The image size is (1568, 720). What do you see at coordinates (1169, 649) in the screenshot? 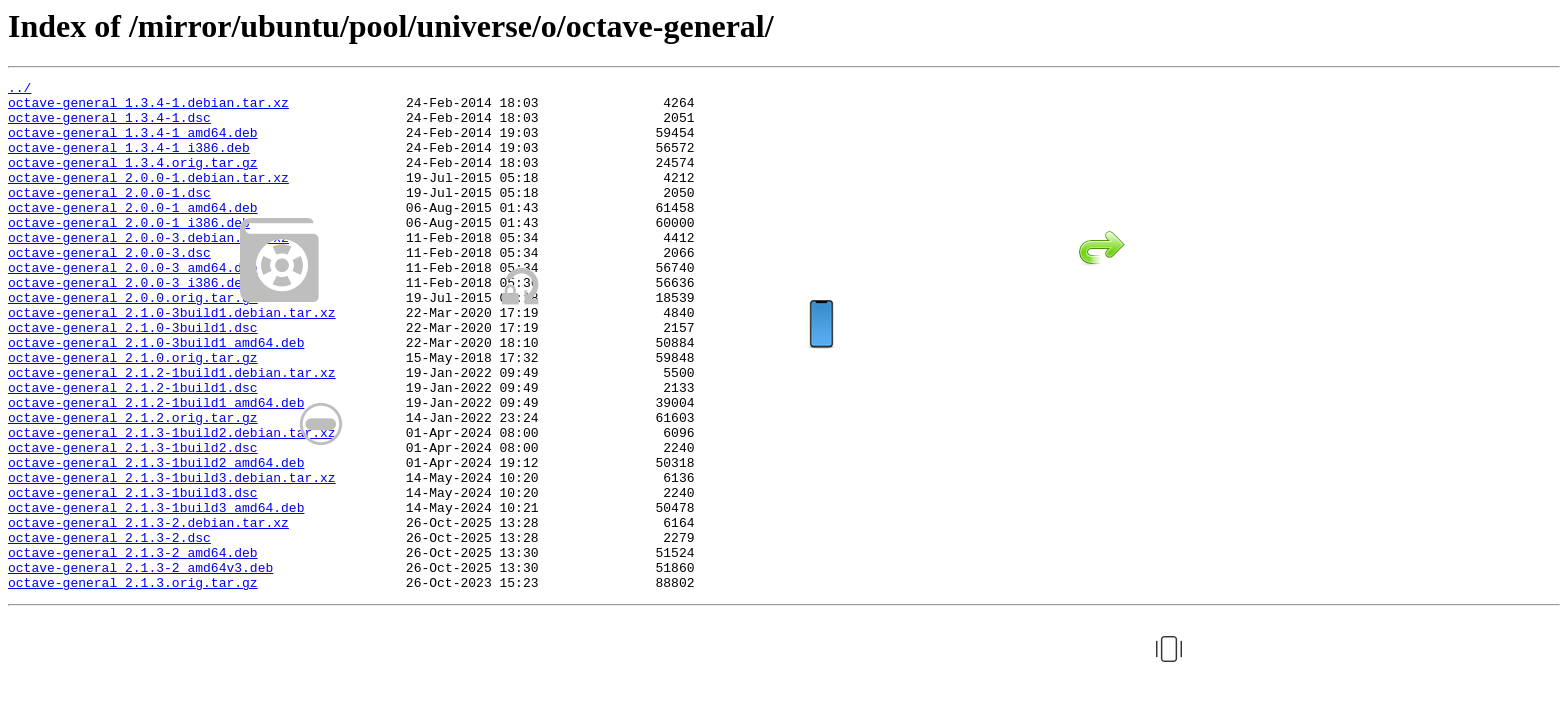
I see `access multitasking or window management settings` at bounding box center [1169, 649].